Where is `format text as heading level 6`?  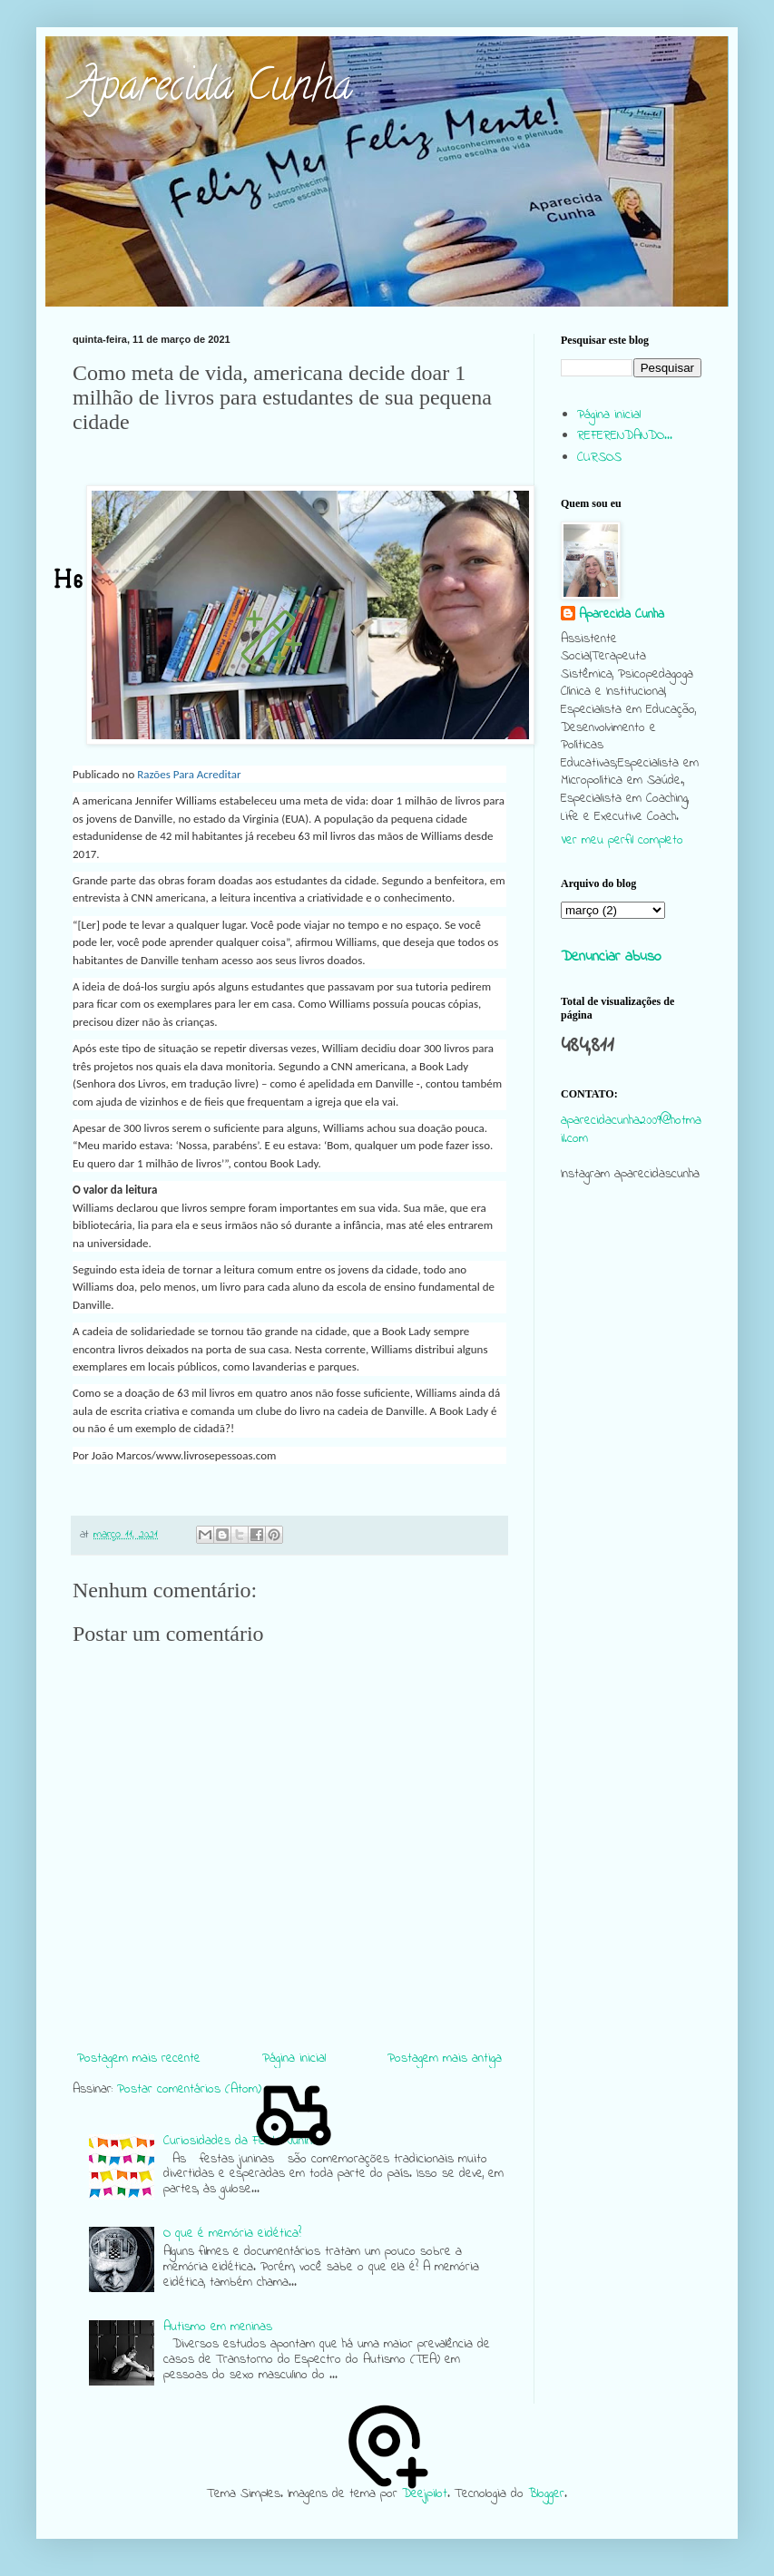
format text as heading level 6 is located at coordinates (68, 578).